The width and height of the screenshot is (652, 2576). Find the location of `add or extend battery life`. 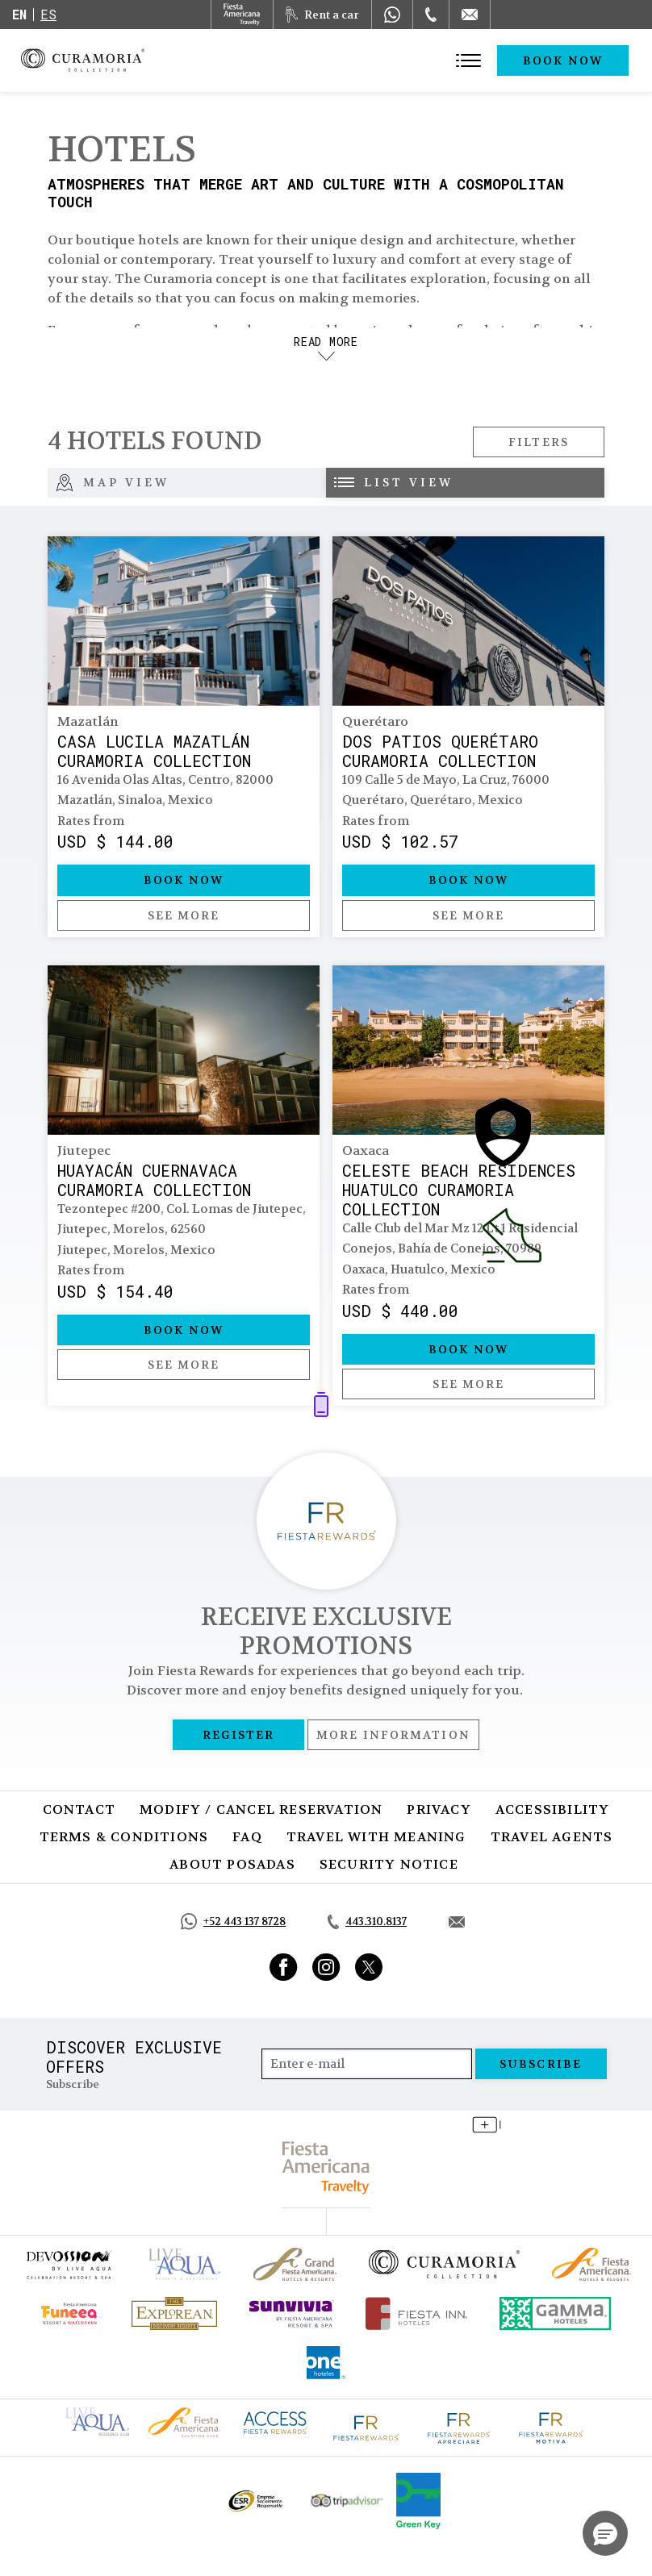

add or extend battery life is located at coordinates (486, 2124).